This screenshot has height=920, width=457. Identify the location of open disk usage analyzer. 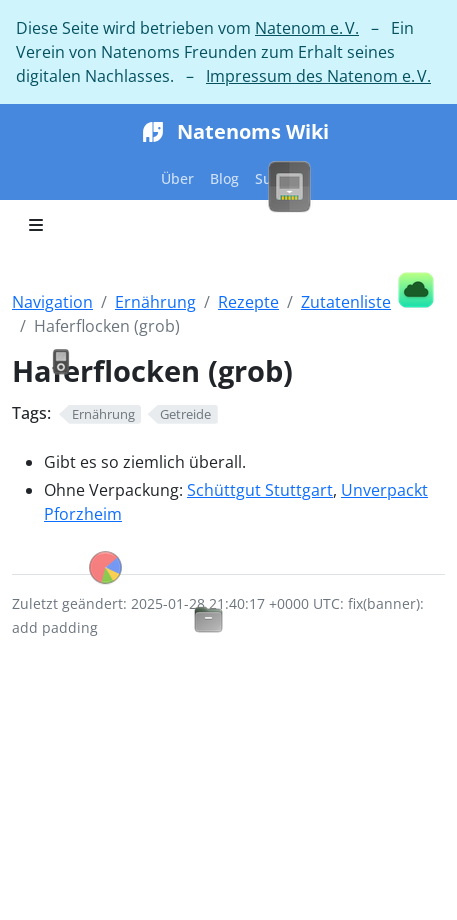
(105, 567).